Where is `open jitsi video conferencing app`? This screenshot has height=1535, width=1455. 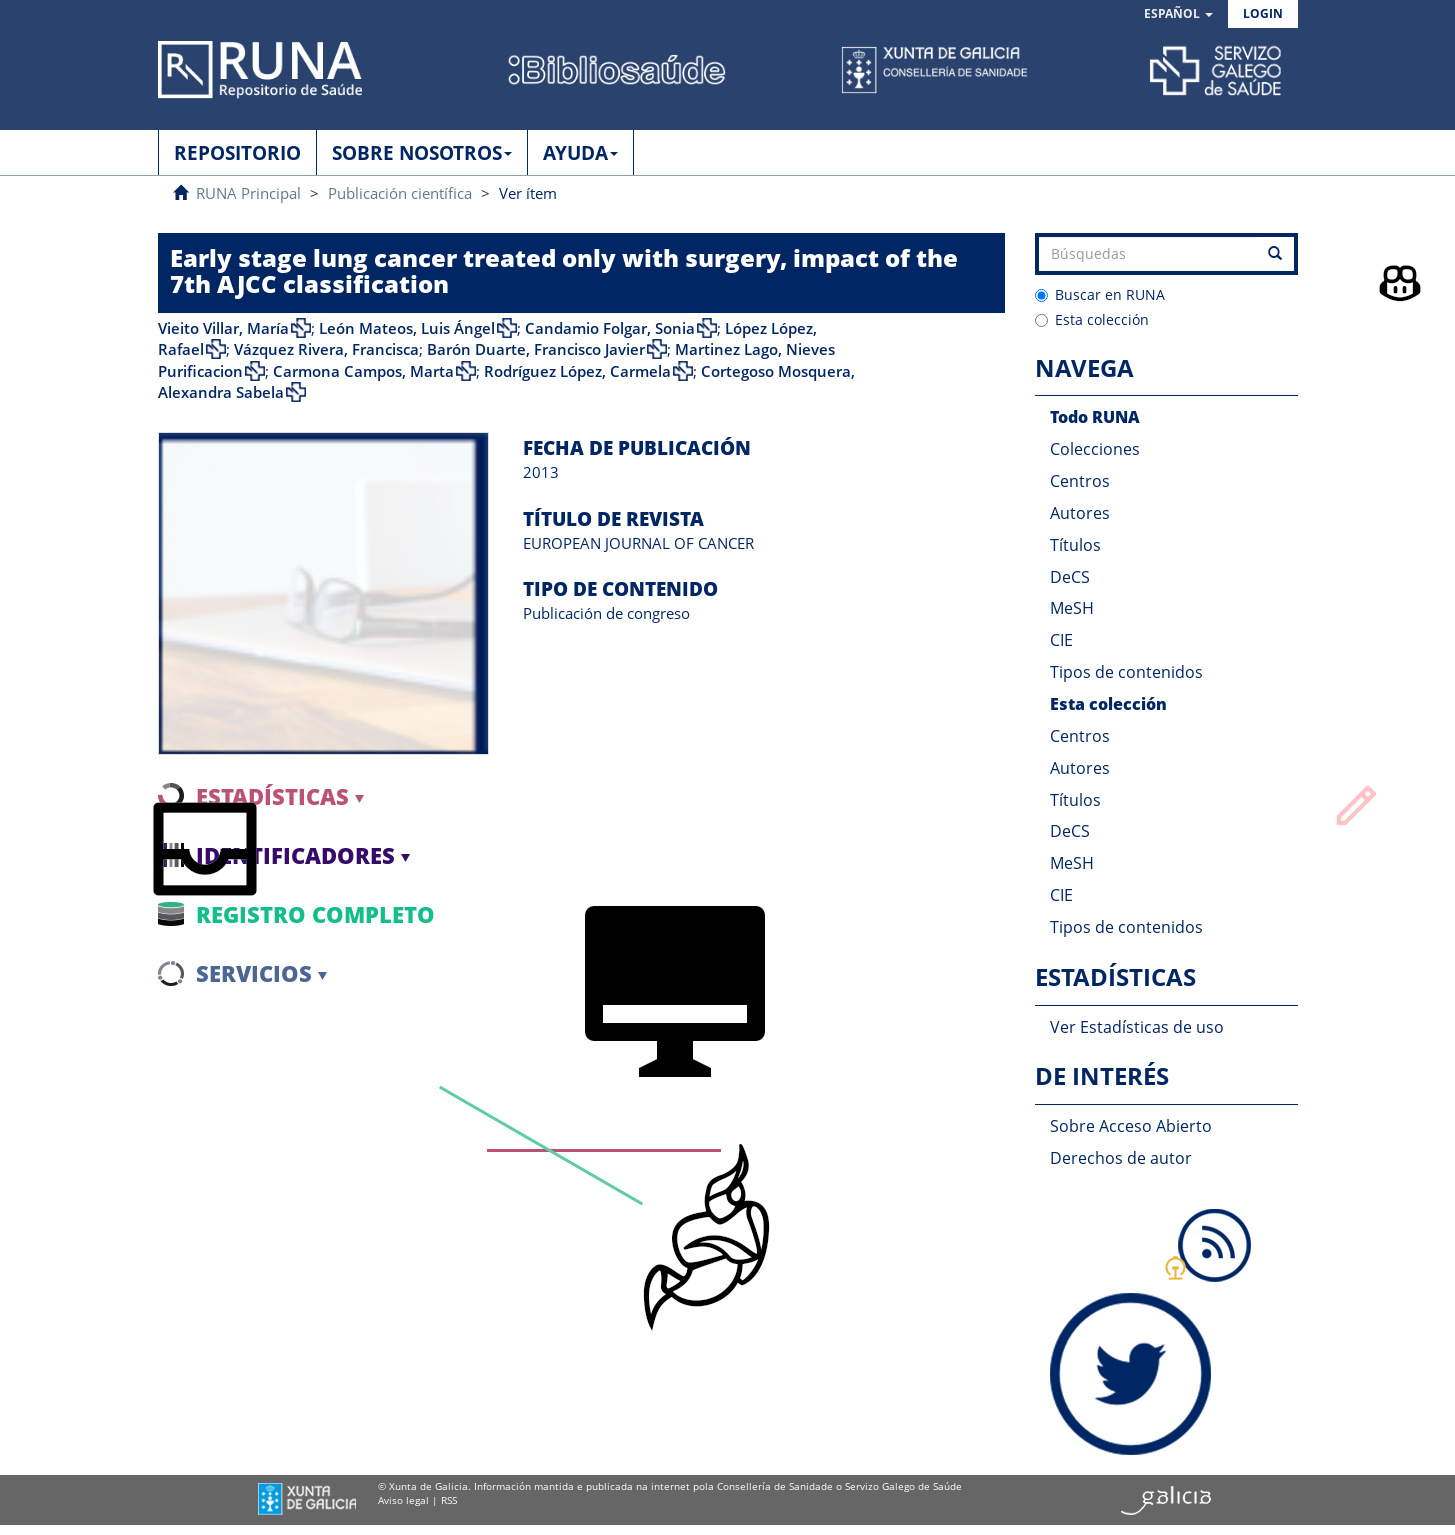
open jitsi video conferencing app is located at coordinates (706, 1237).